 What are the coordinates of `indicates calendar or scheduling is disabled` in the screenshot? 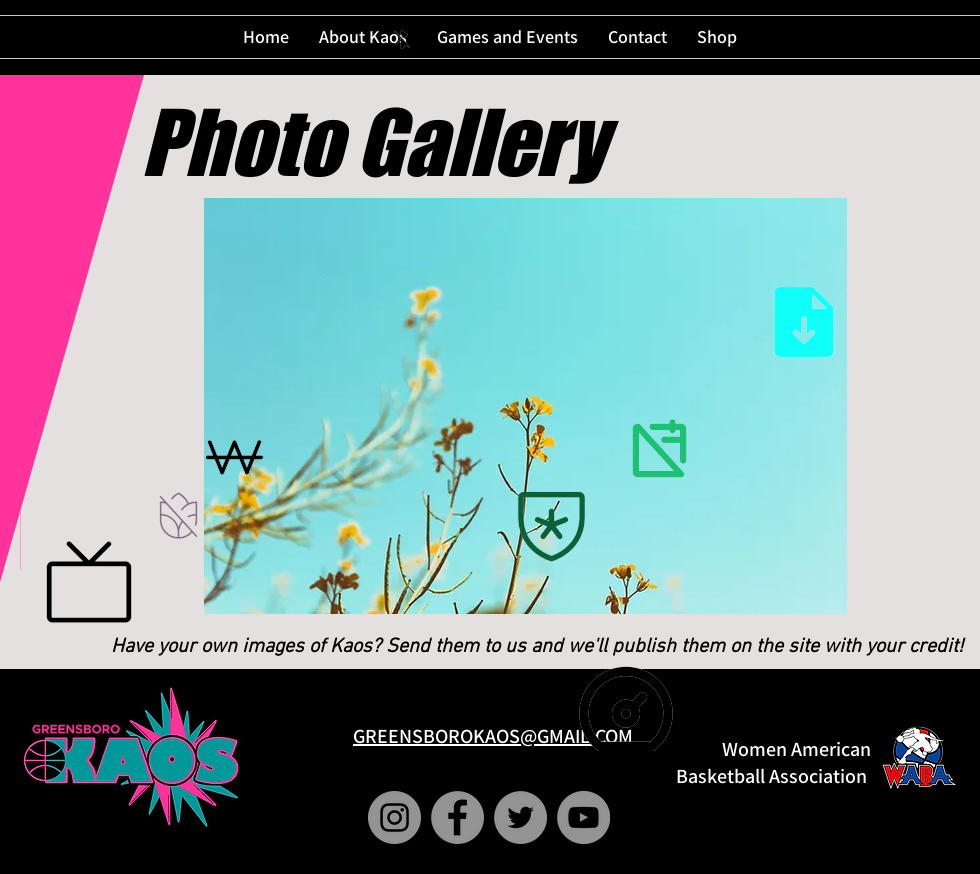 It's located at (659, 450).